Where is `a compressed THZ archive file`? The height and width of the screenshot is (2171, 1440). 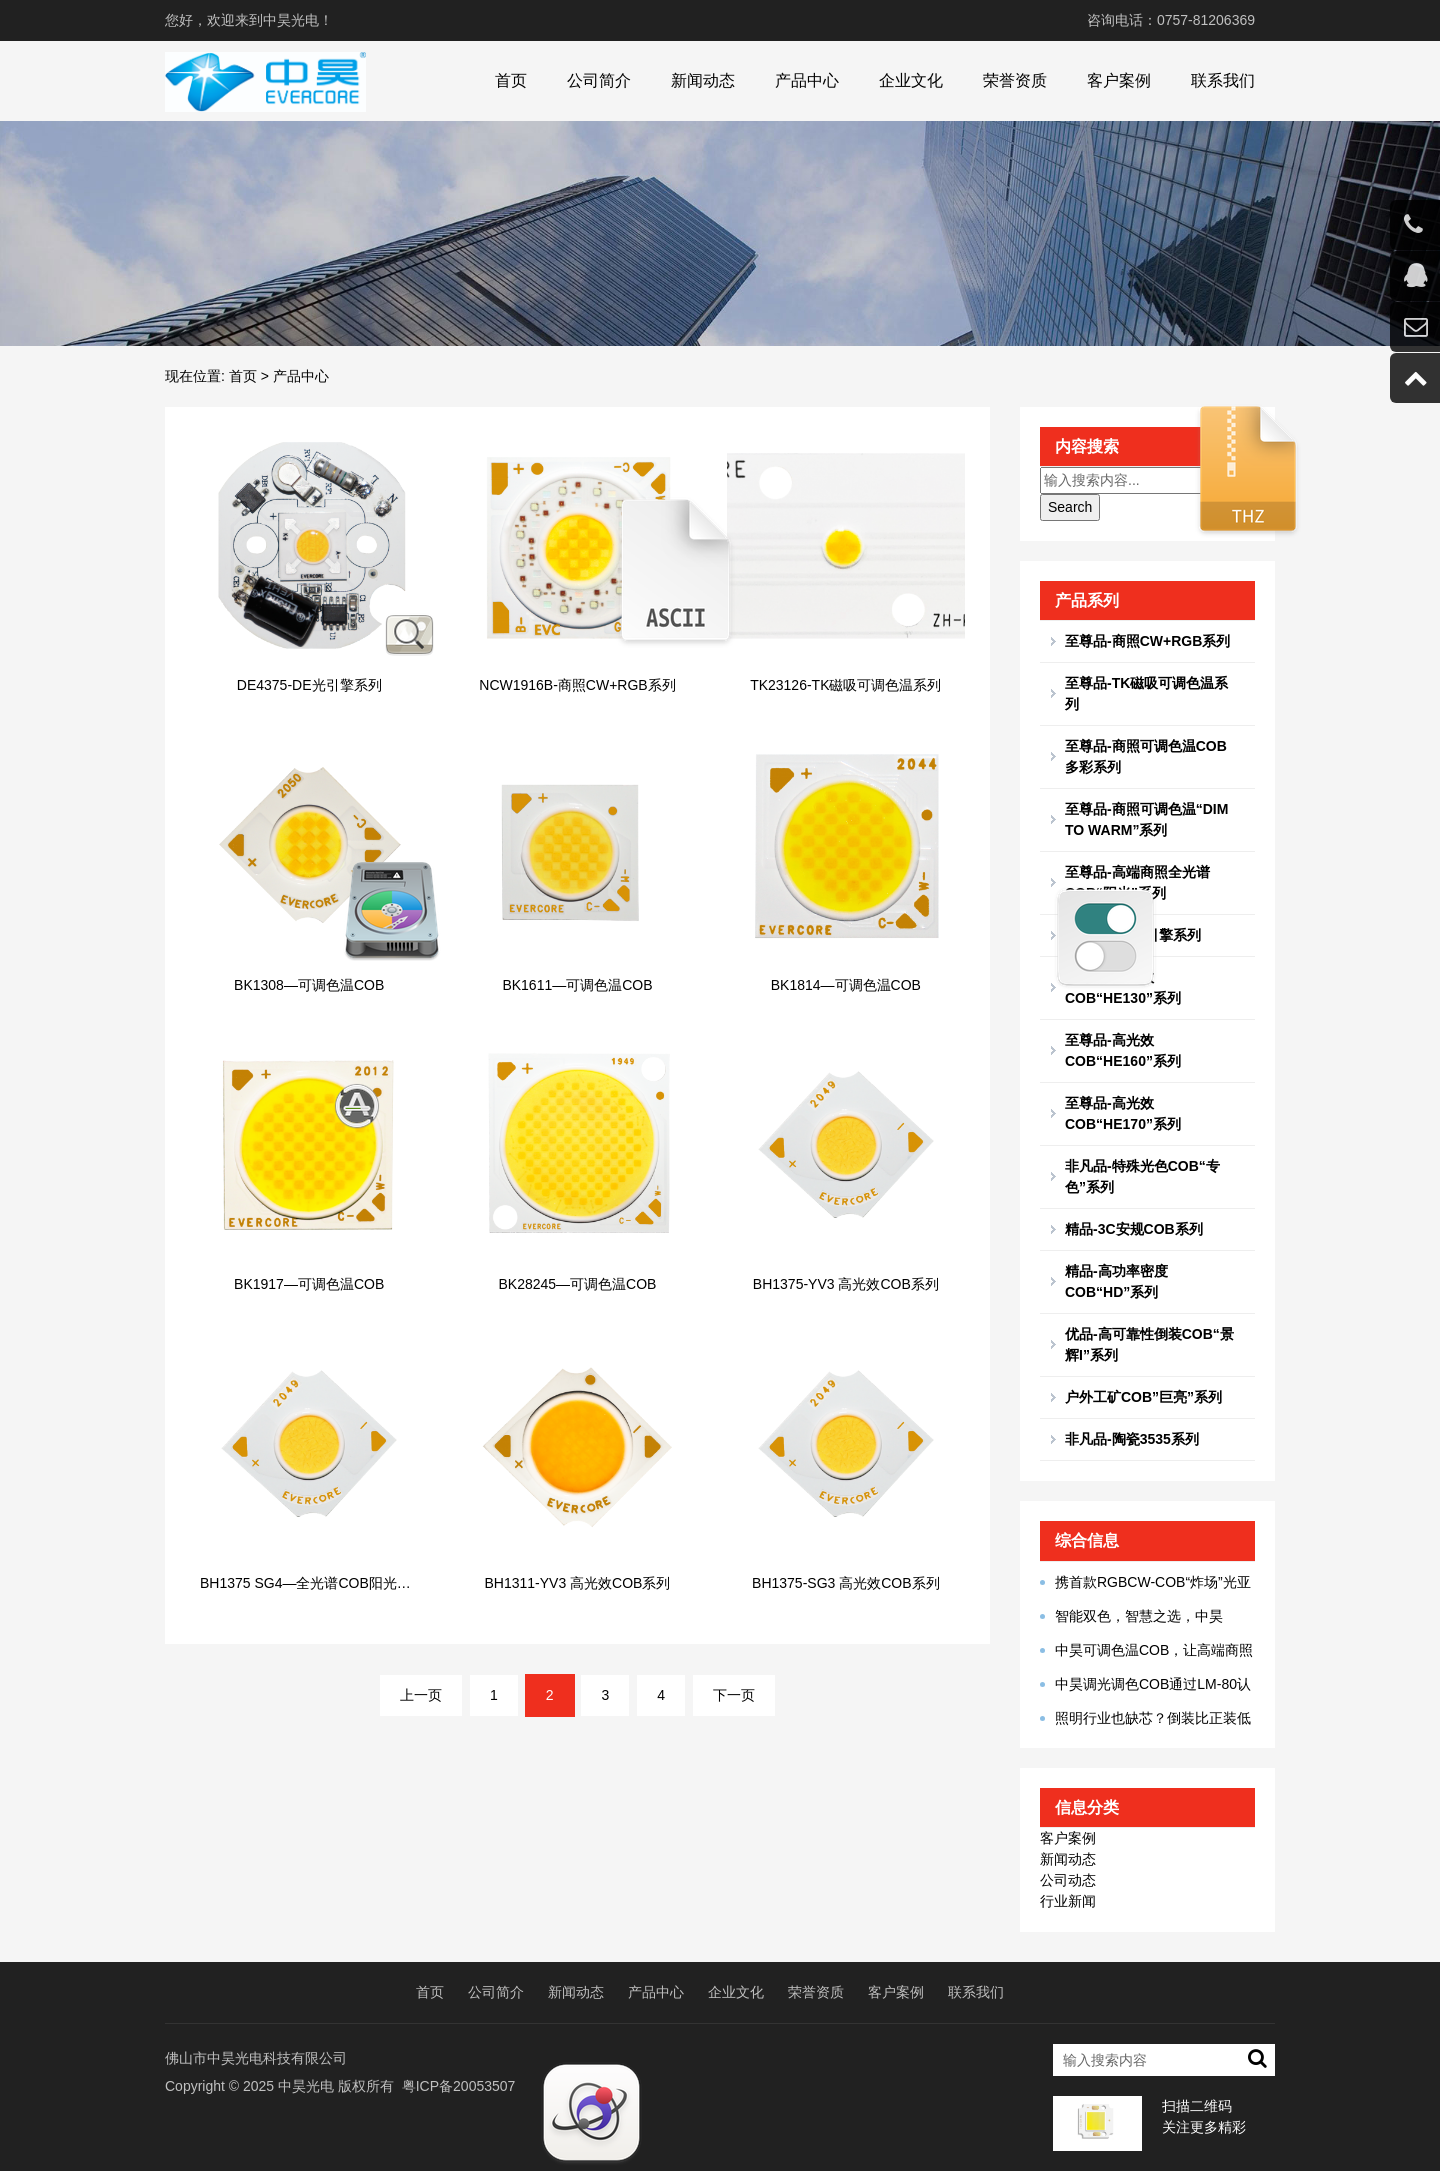
a compressed THZ archive file is located at coordinates (1248, 471).